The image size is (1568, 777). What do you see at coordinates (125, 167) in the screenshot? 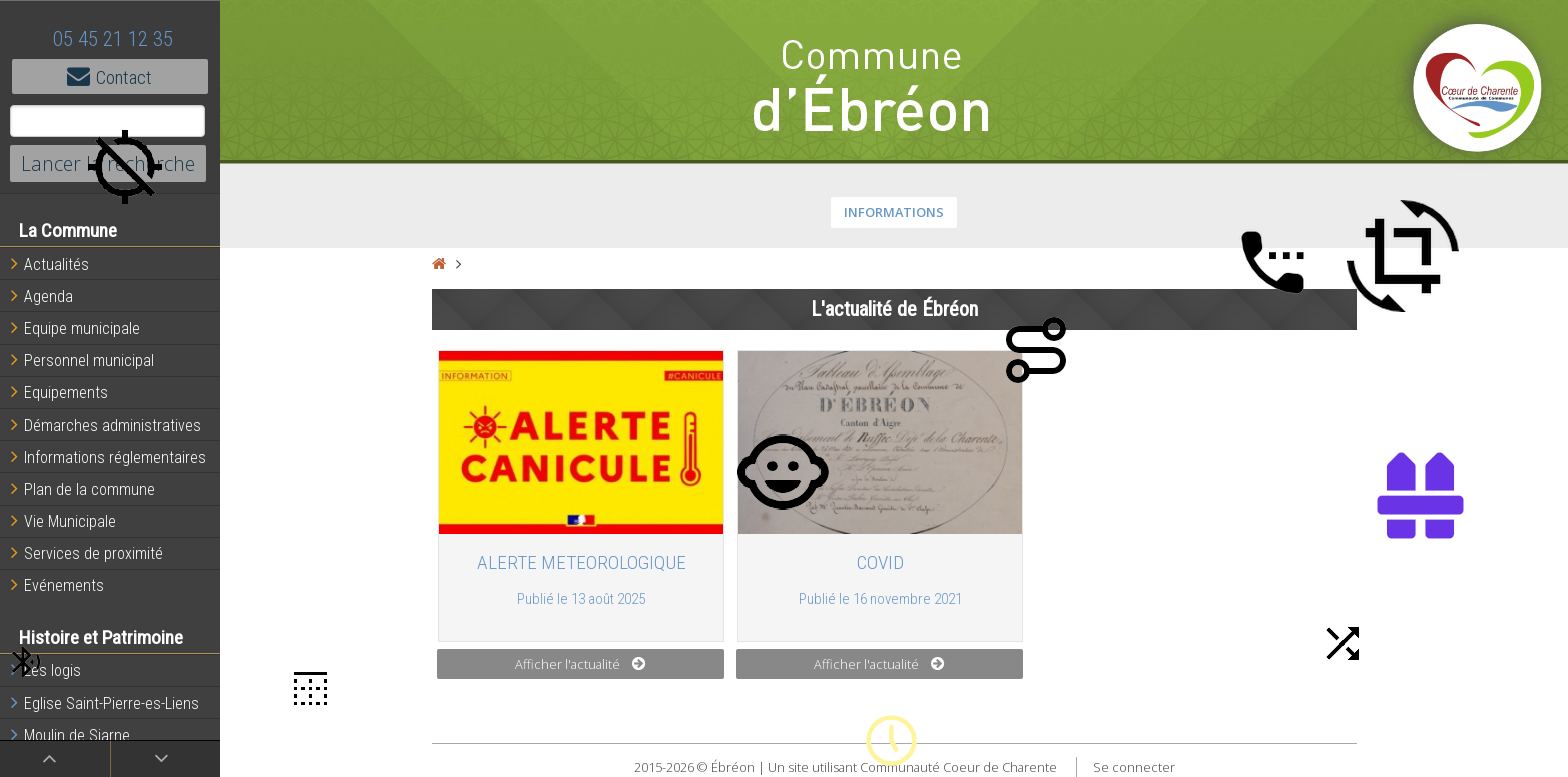
I see `location services are disabled` at bounding box center [125, 167].